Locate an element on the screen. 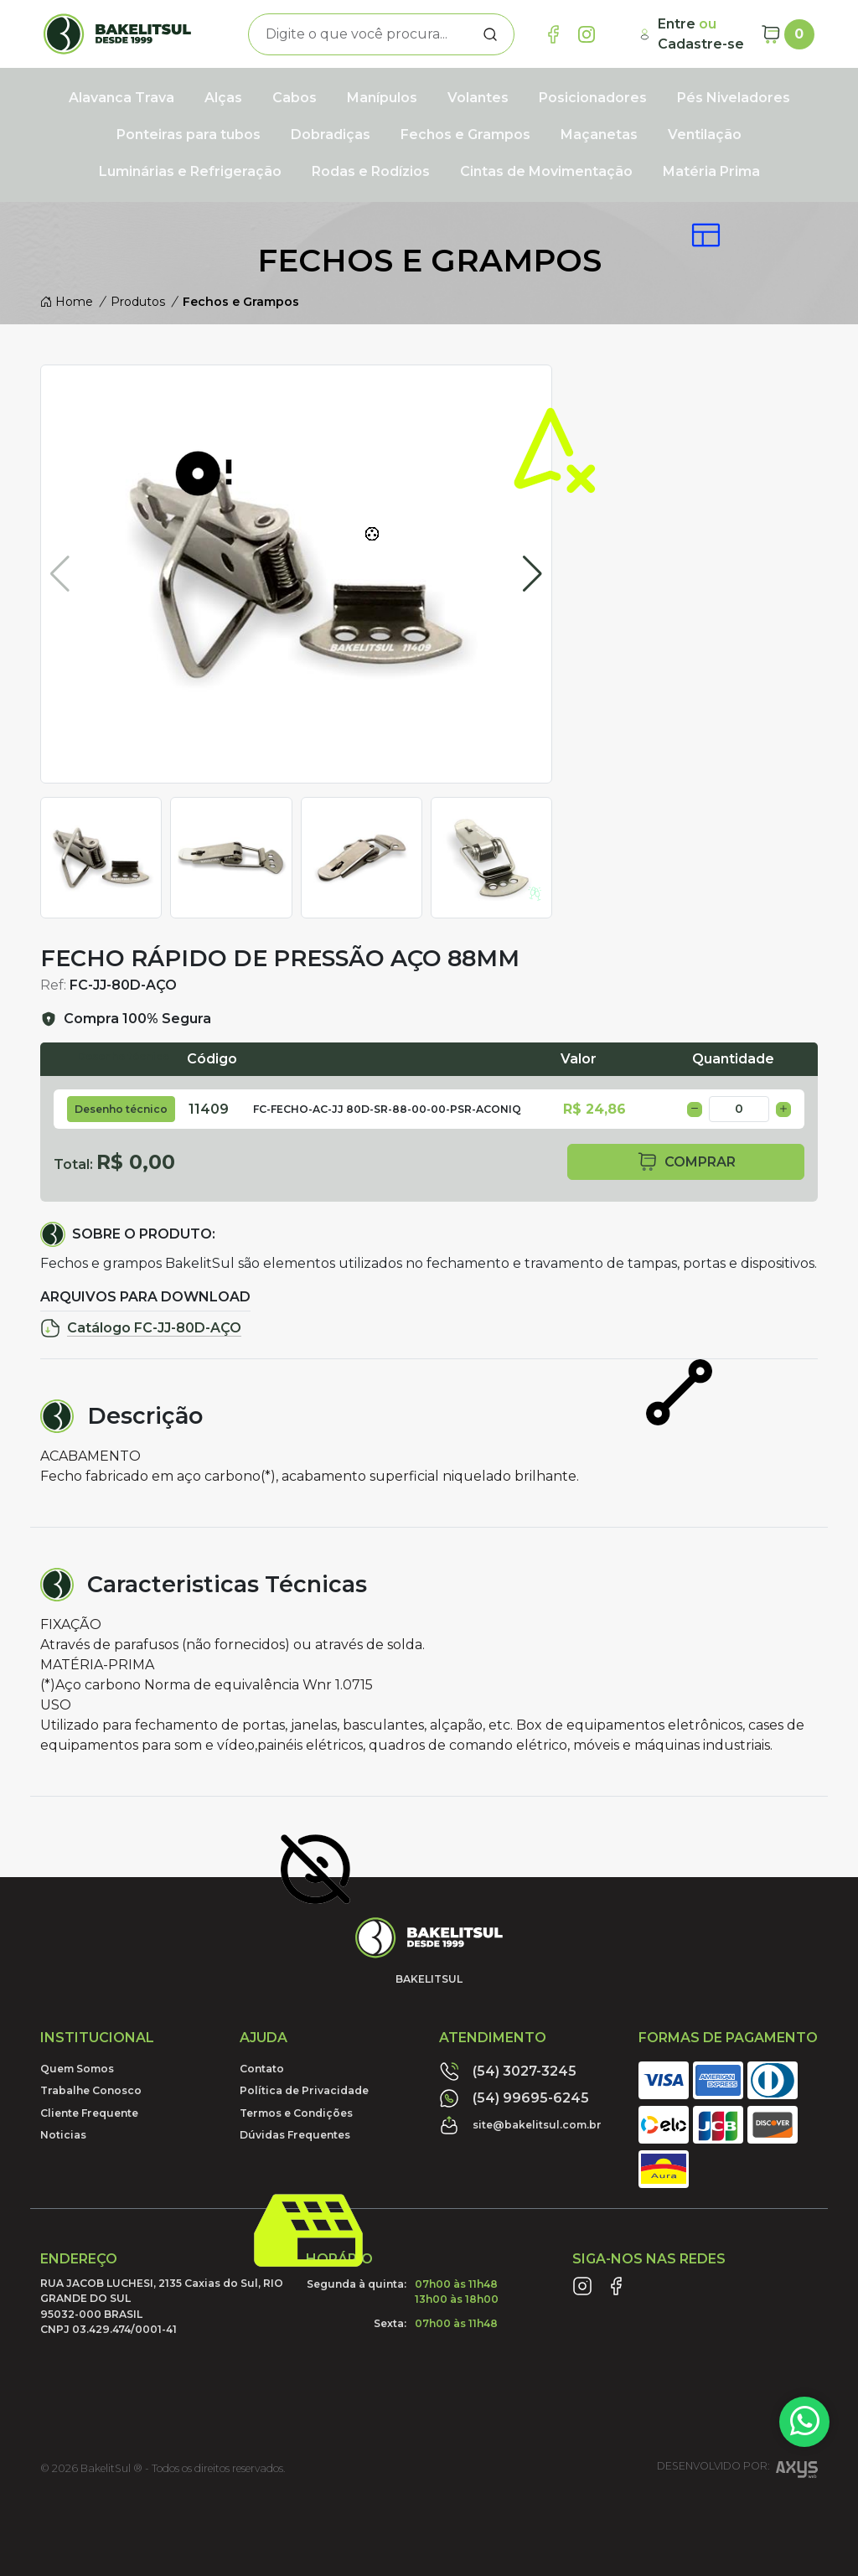 Image resolution: width=858 pixels, height=2576 pixels. disable copyleft licensing is located at coordinates (315, 1869).